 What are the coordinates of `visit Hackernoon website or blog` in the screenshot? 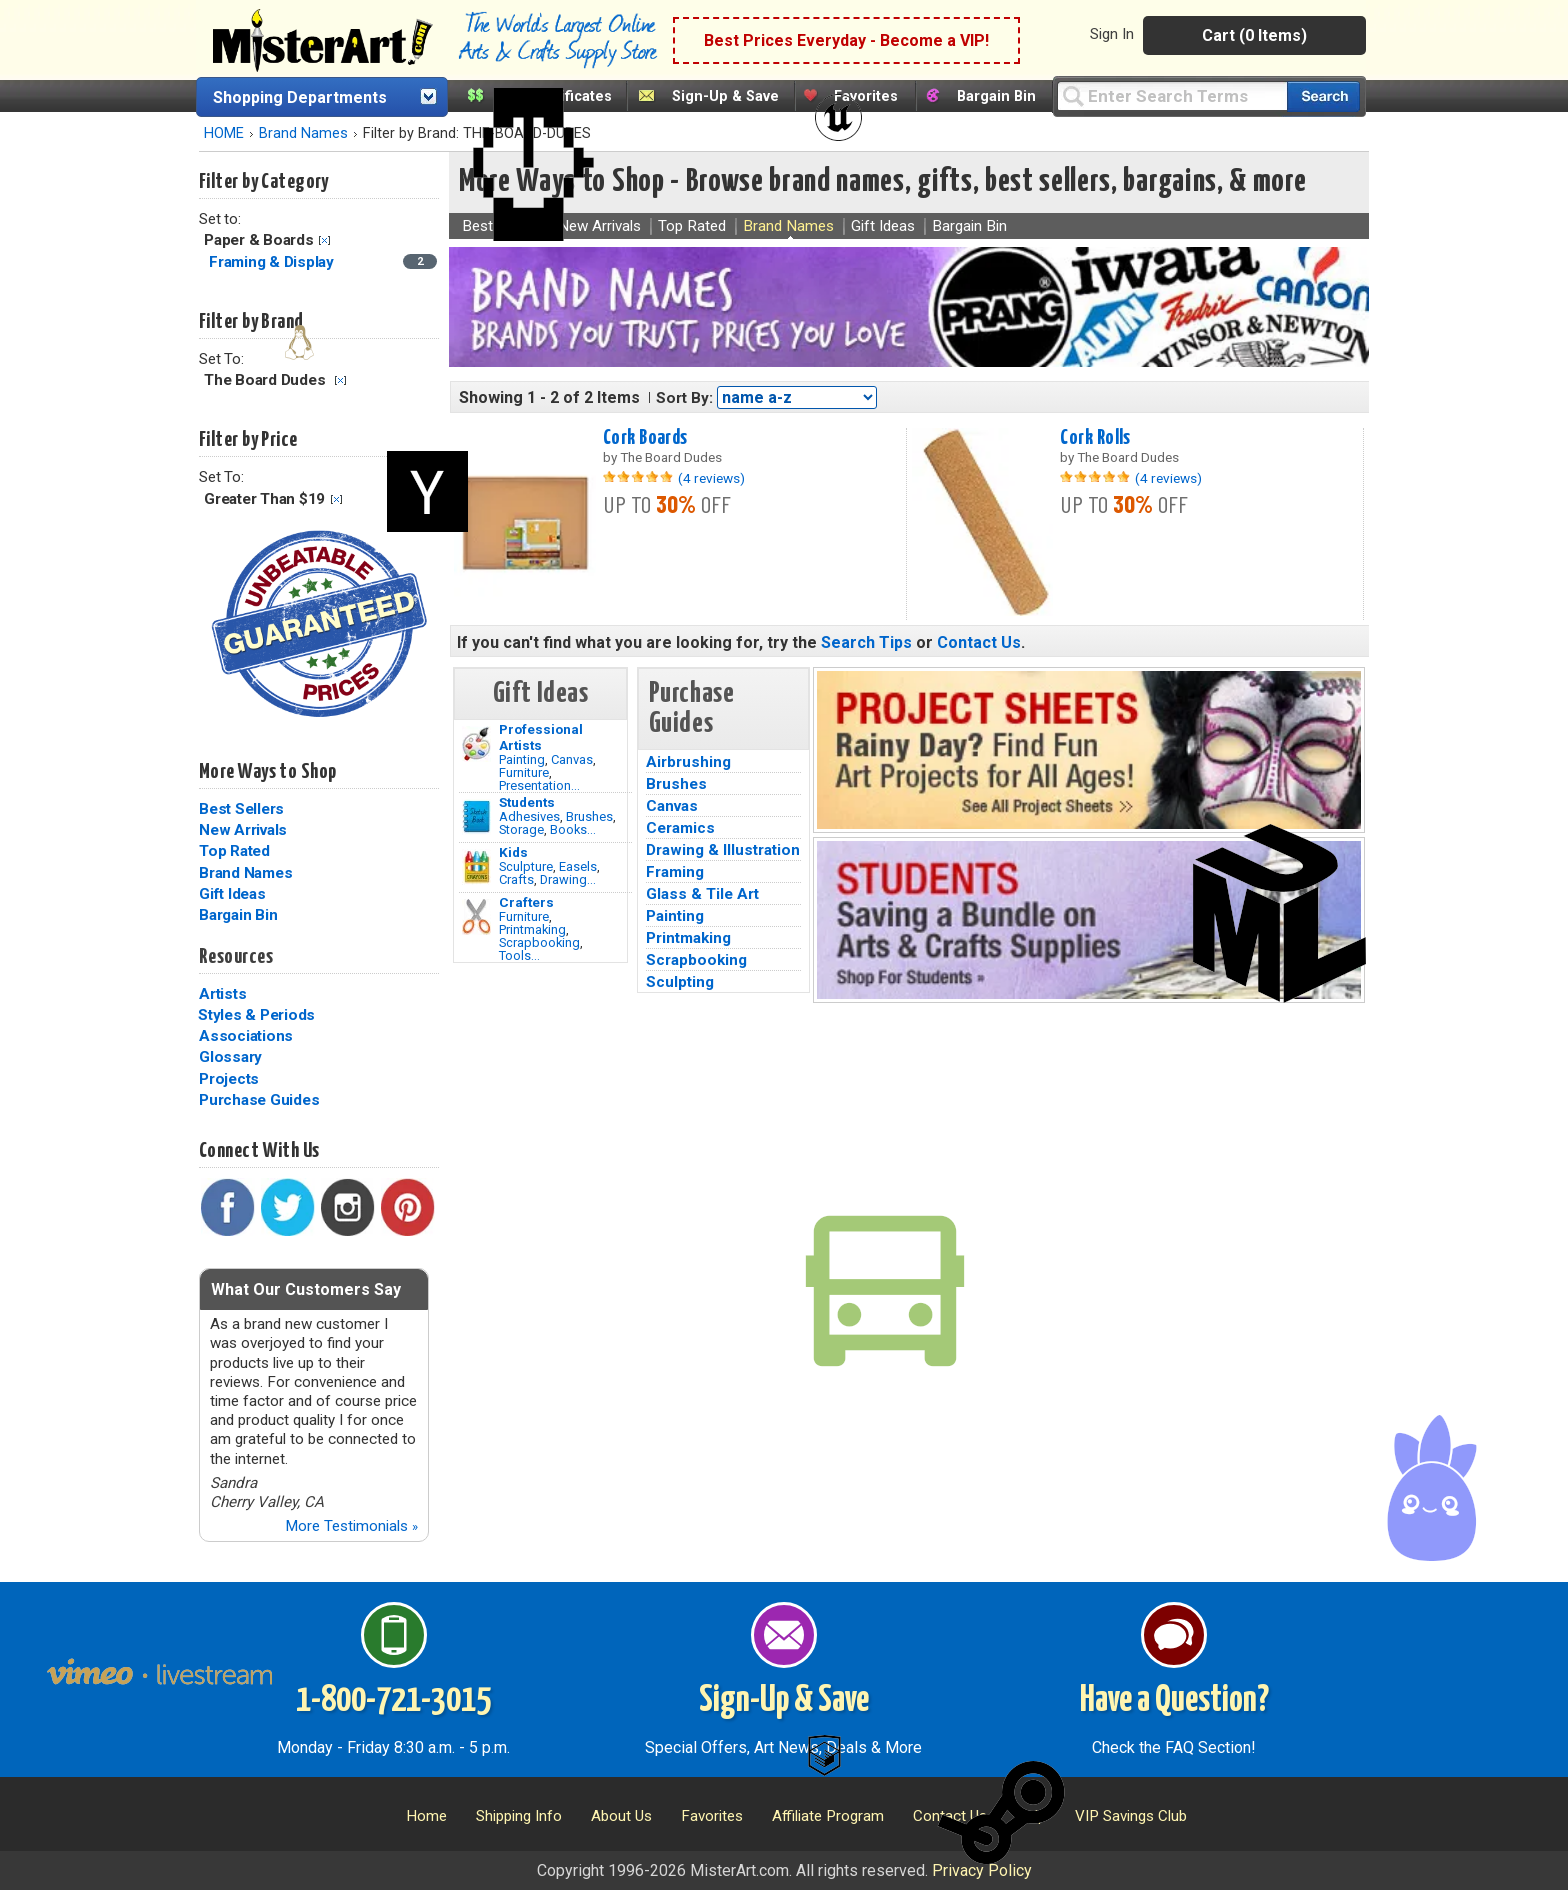 It's located at (533, 164).